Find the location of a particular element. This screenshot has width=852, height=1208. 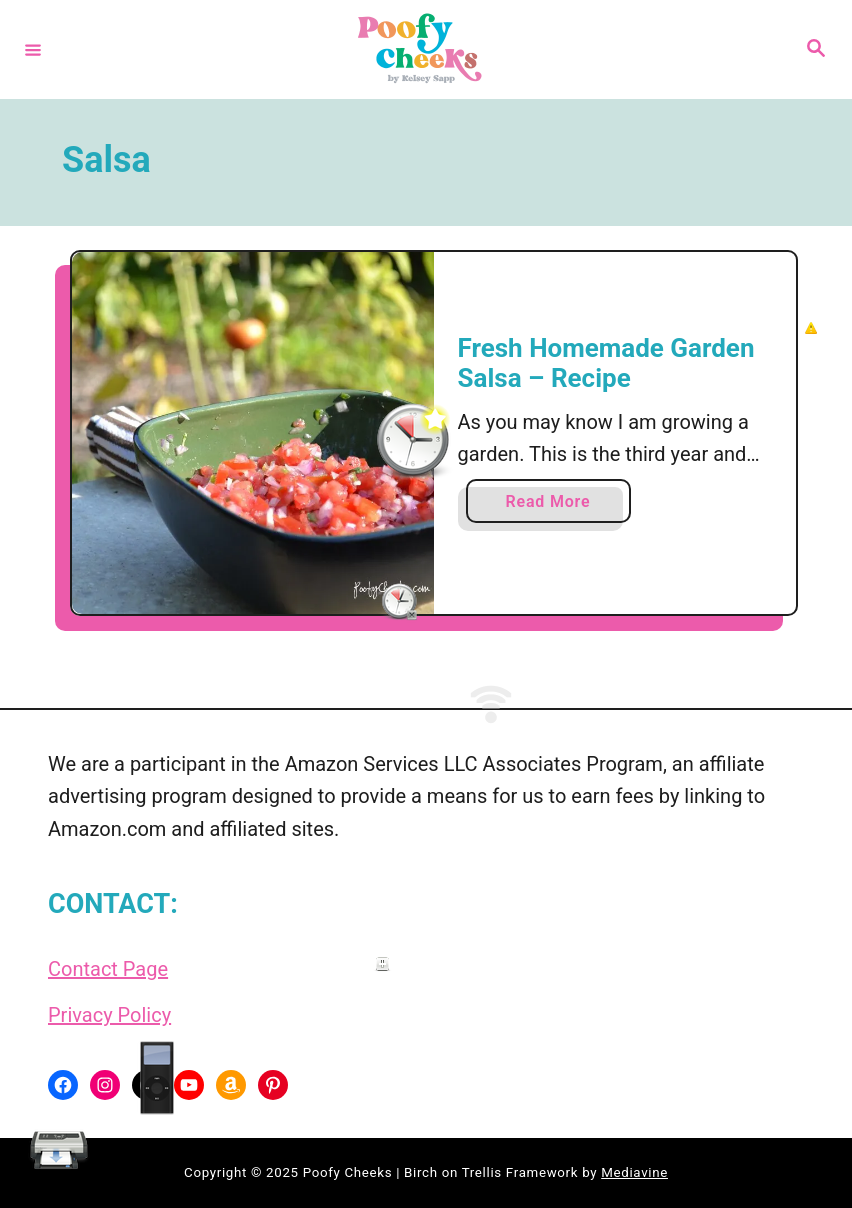

zoom in to enlarge content is located at coordinates (382, 963).